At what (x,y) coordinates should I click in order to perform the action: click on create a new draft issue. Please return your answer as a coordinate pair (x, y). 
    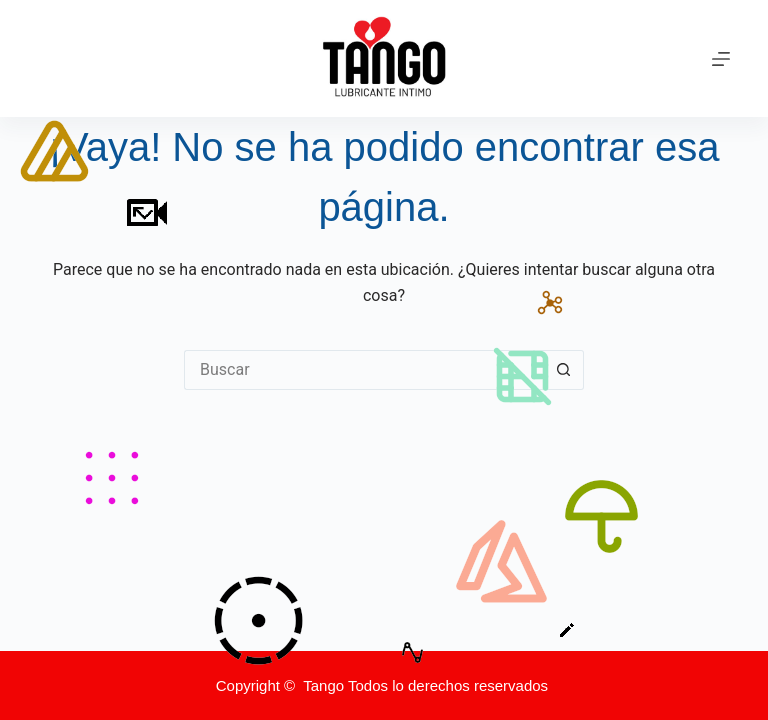
    Looking at the image, I should click on (262, 624).